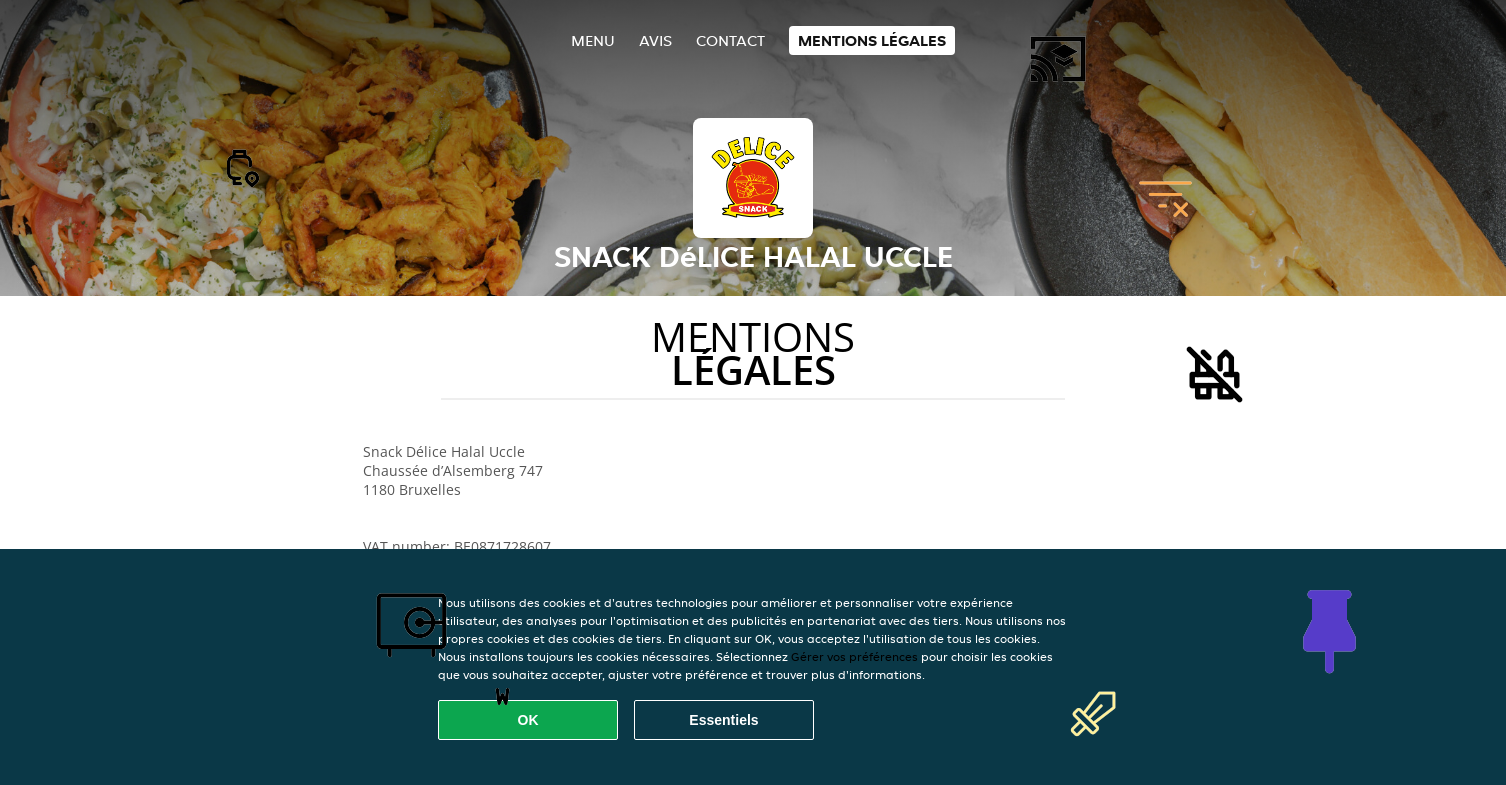 This screenshot has width=1506, height=785. I want to click on view smartwatch location, so click(239, 167).